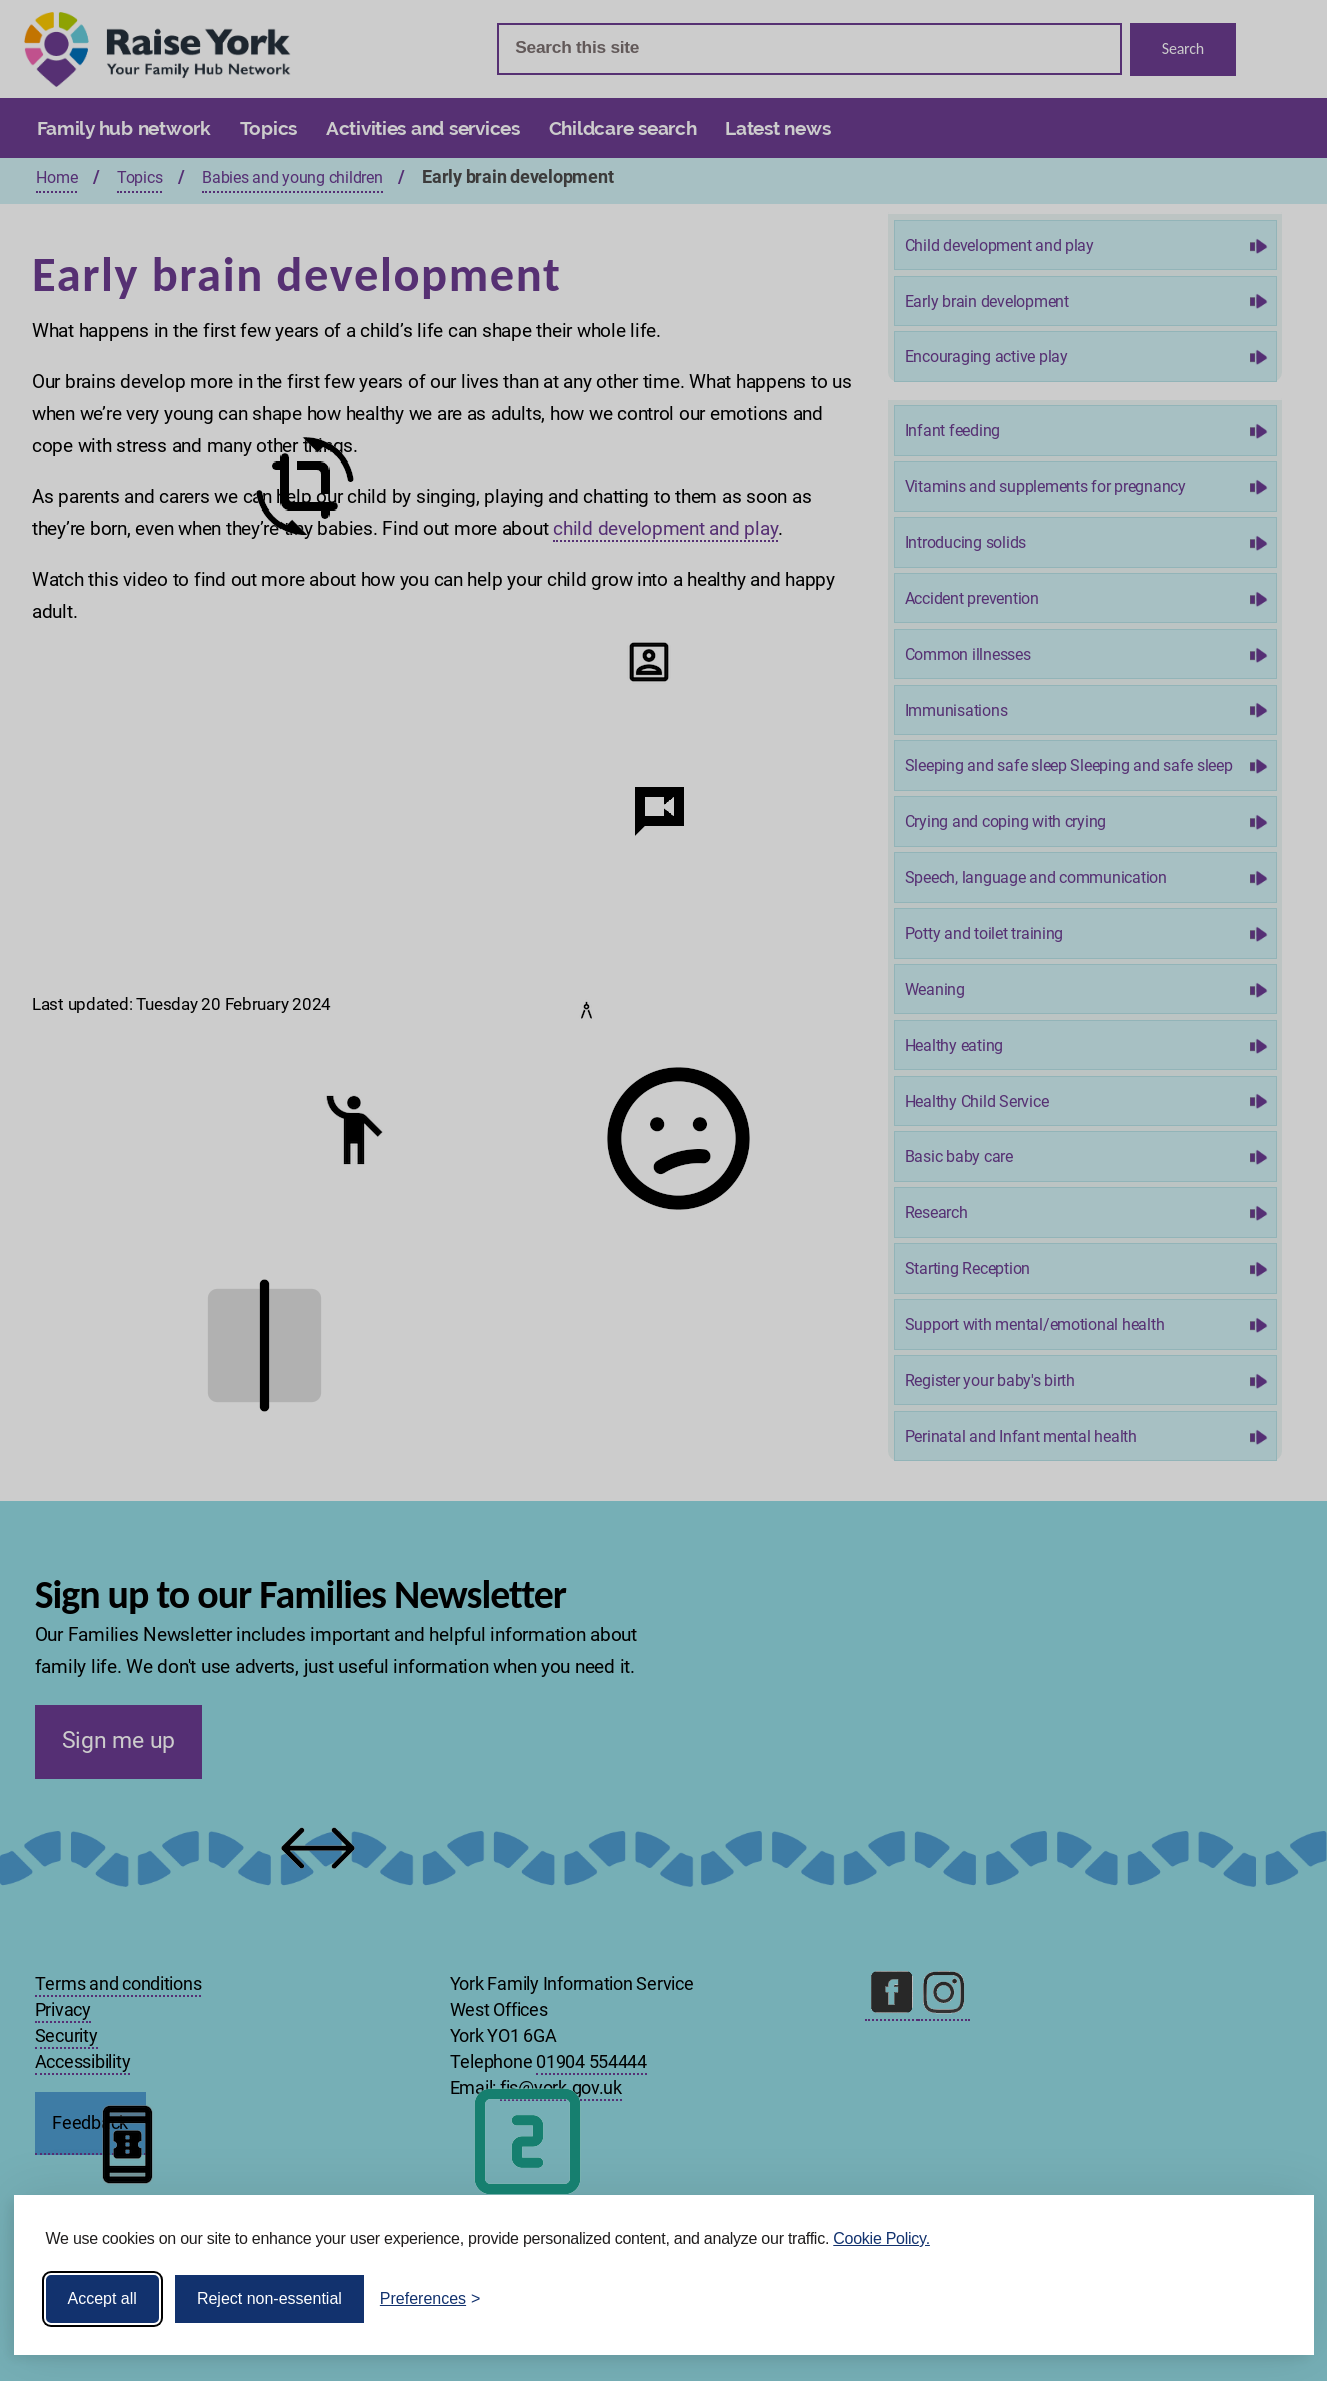 This screenshot has width=1327, height=2381. Describe the element at coordinates (264, 1345) in the screenshot. I see `visual separator between UI elements` at that location.